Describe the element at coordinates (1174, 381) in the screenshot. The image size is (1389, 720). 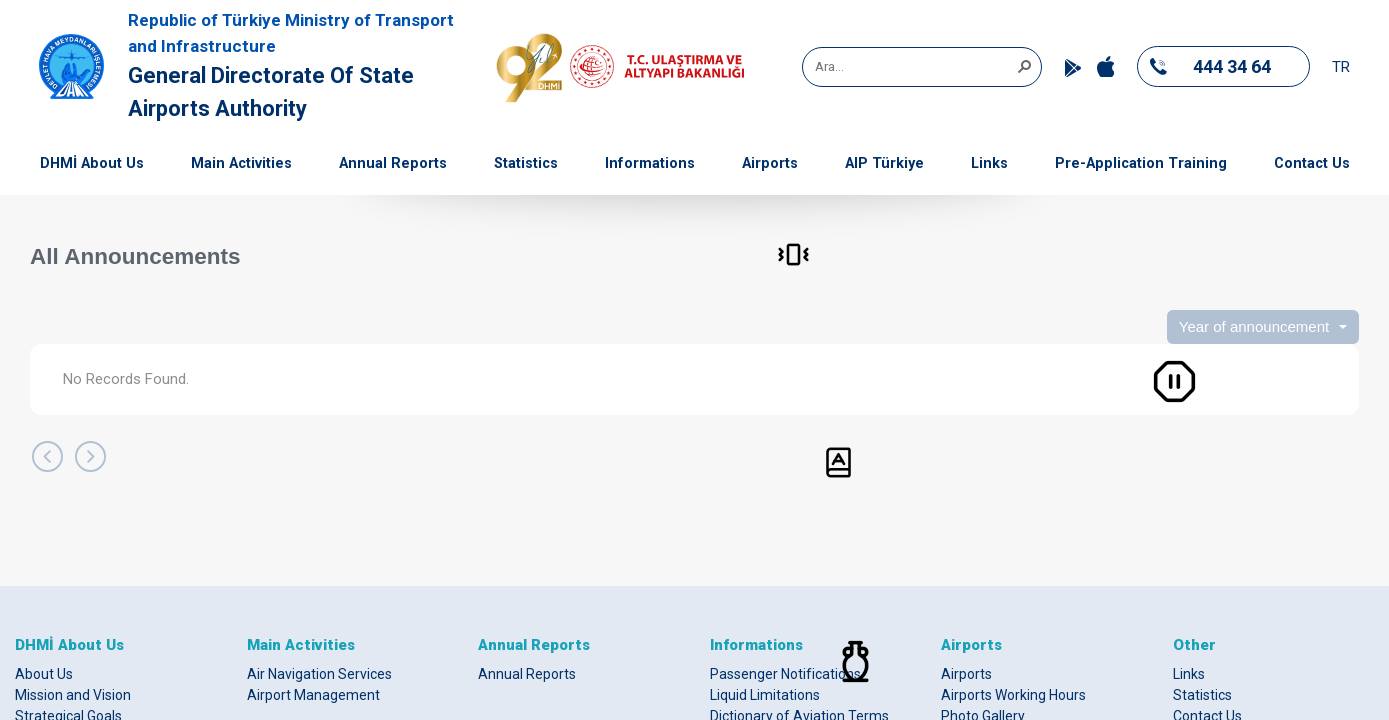
I see `pause or halt a process` at that location.